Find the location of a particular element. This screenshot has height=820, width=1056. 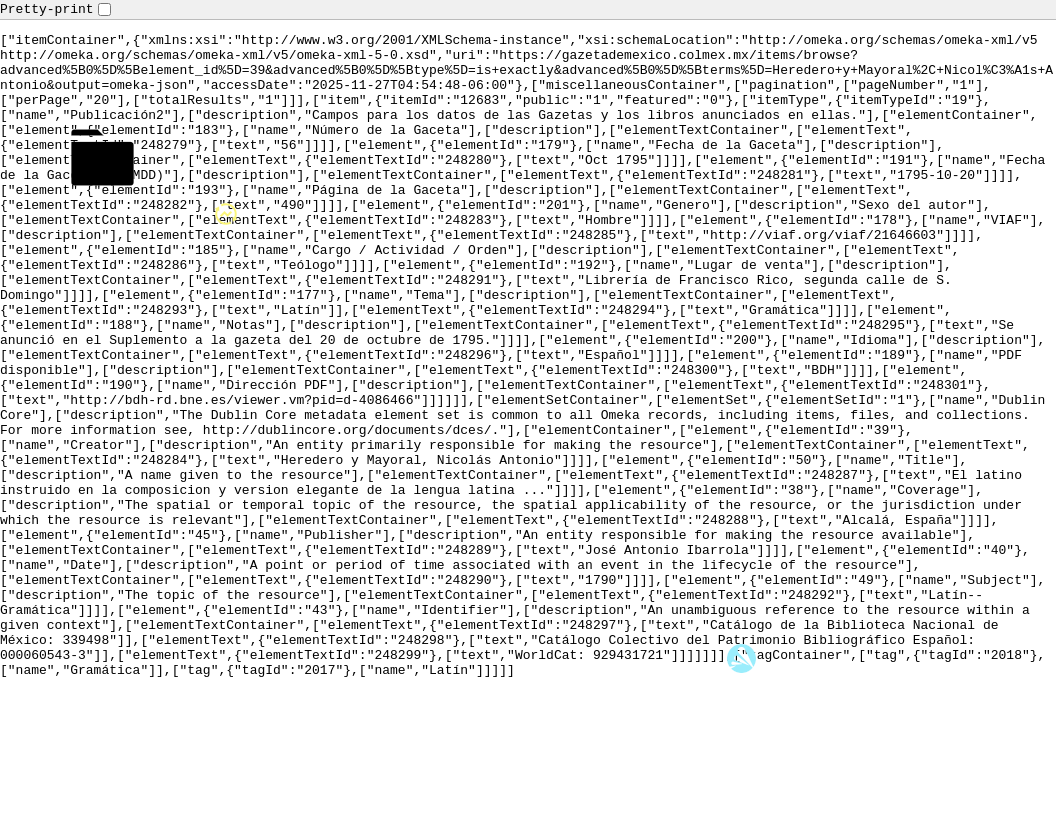

open avast antivirus application is located at coordinates (741, 658).